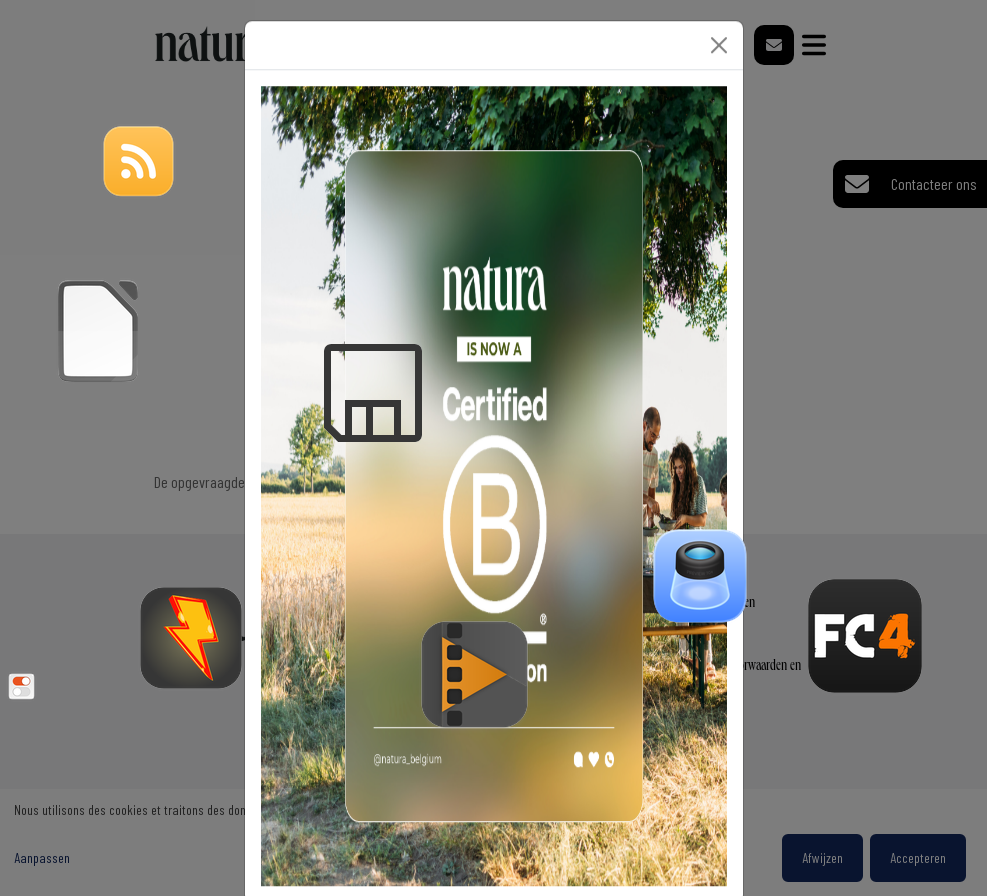  I want to click on open libreoffice start center, so click(98, 331).